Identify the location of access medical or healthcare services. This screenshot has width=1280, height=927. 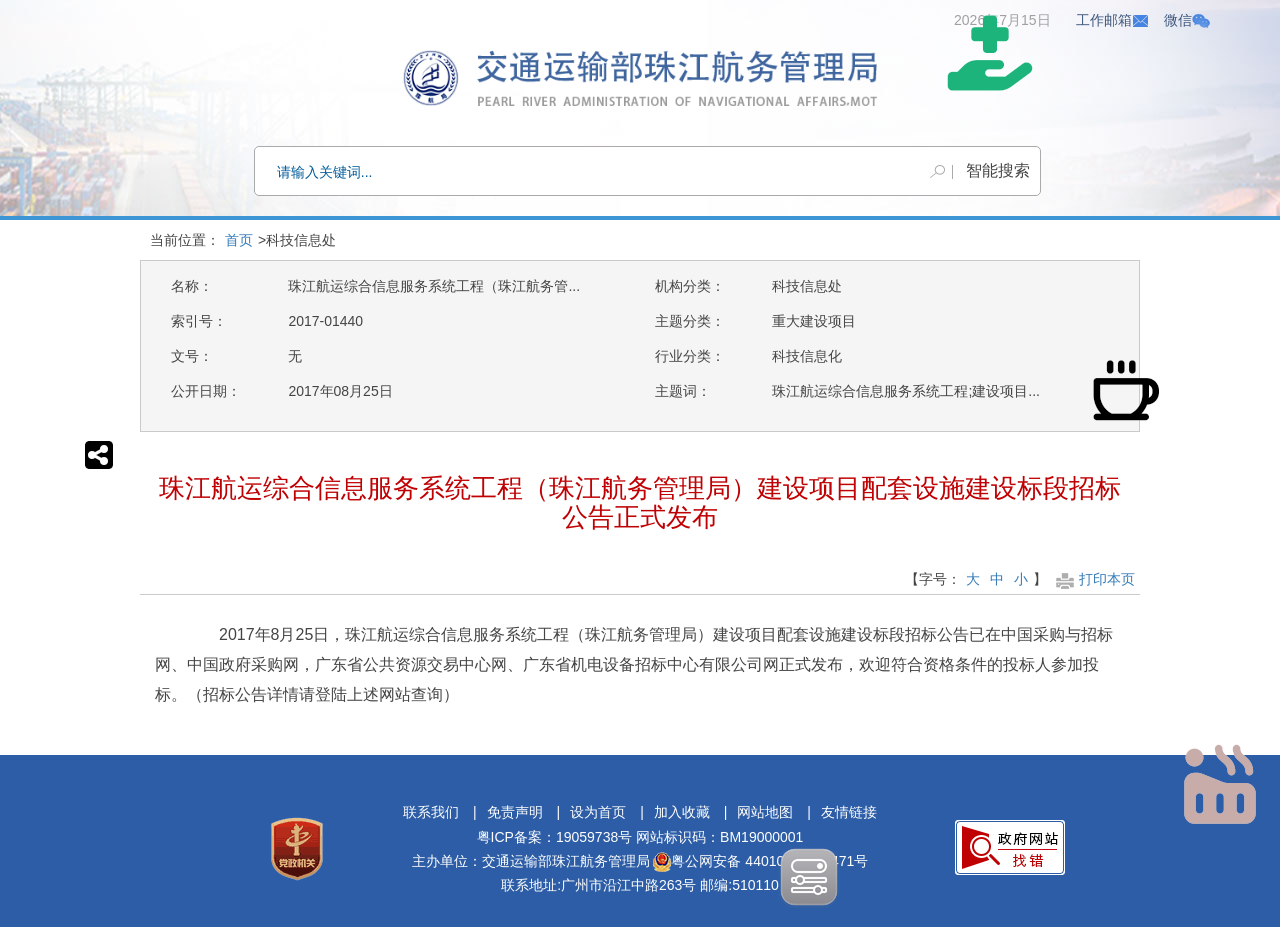
(990, 53).